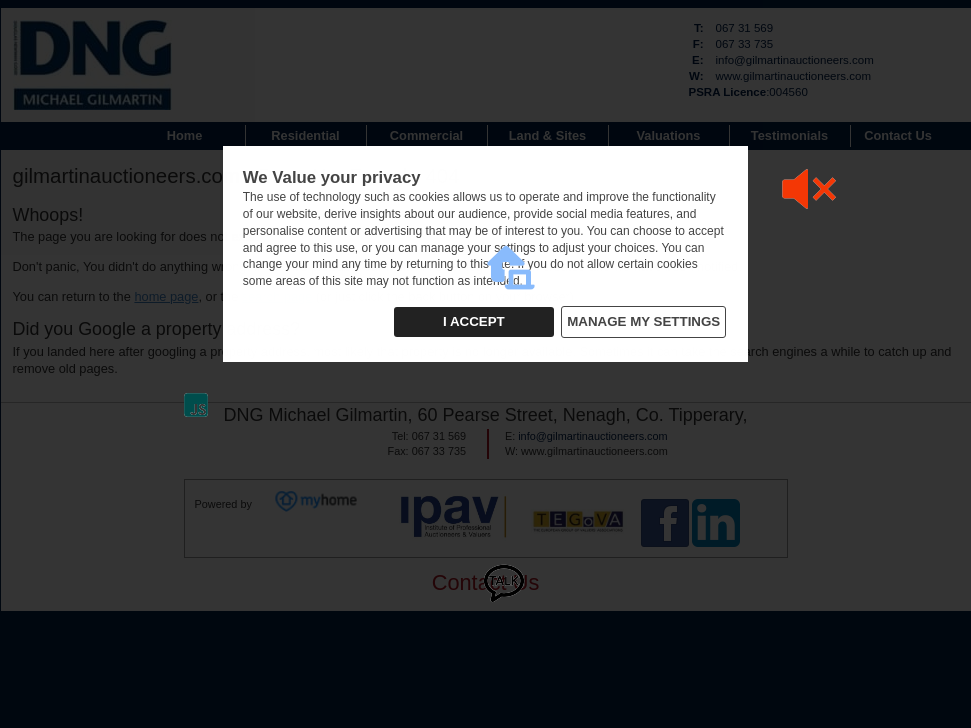 Image resolution: width=971 pixels, height=728 pixels. I want to click on open KakaoTalk messenger, so click(504, 582).